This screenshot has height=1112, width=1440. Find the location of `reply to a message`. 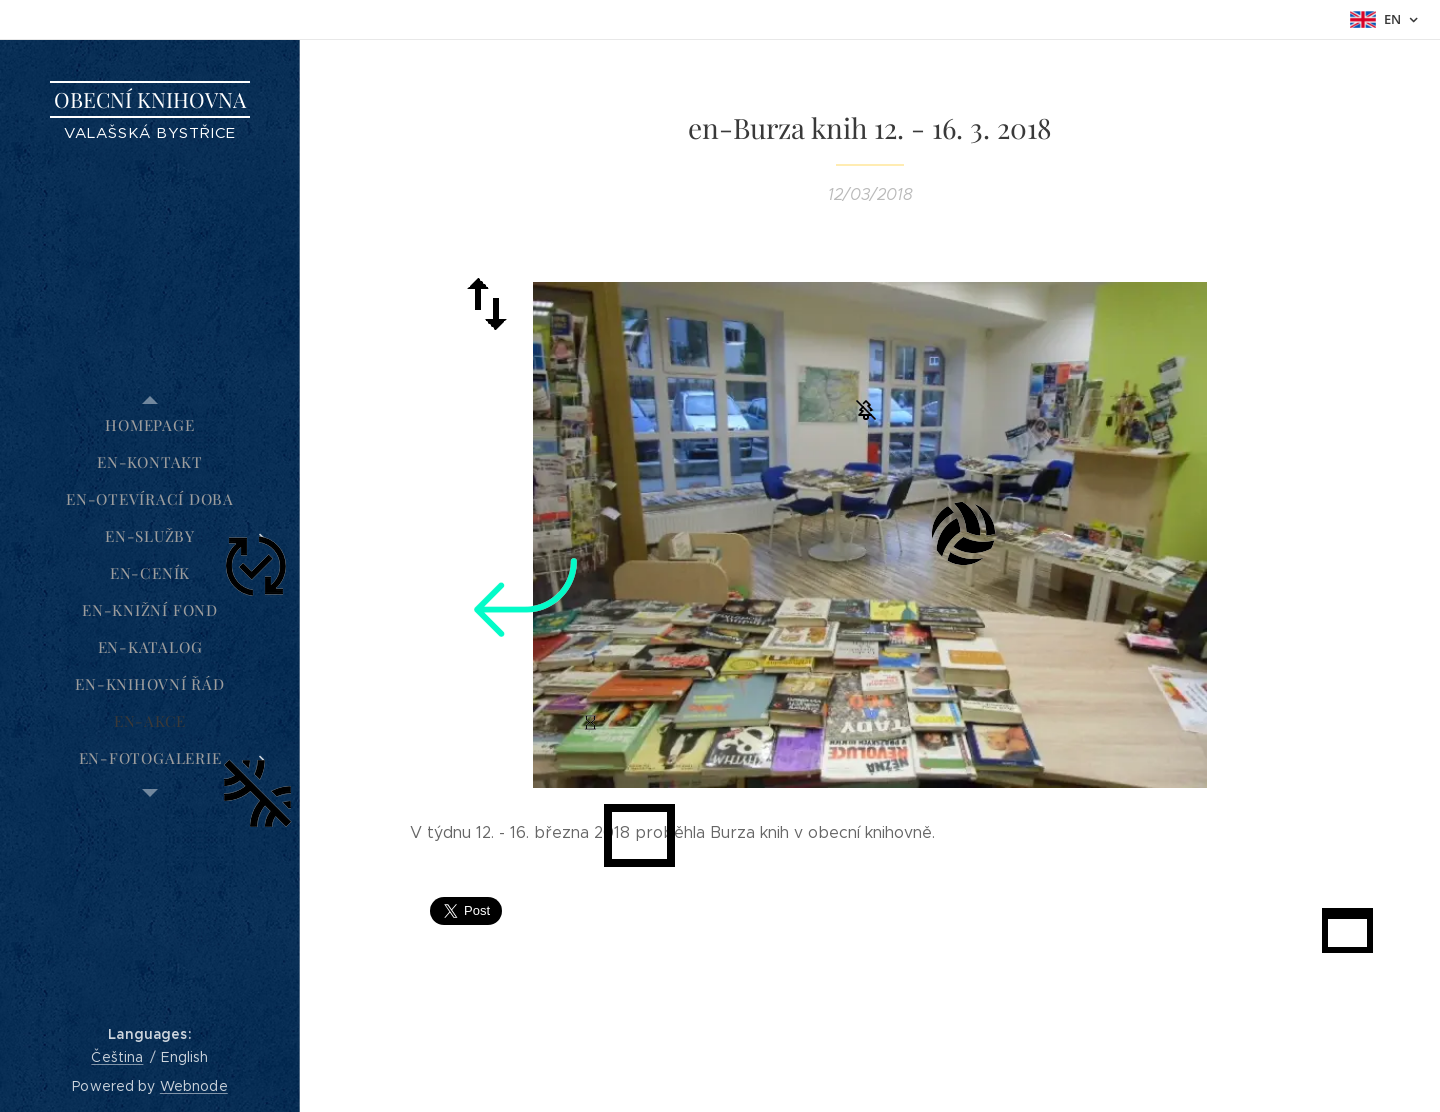

reply to a message is located at coordinates (525, 597).